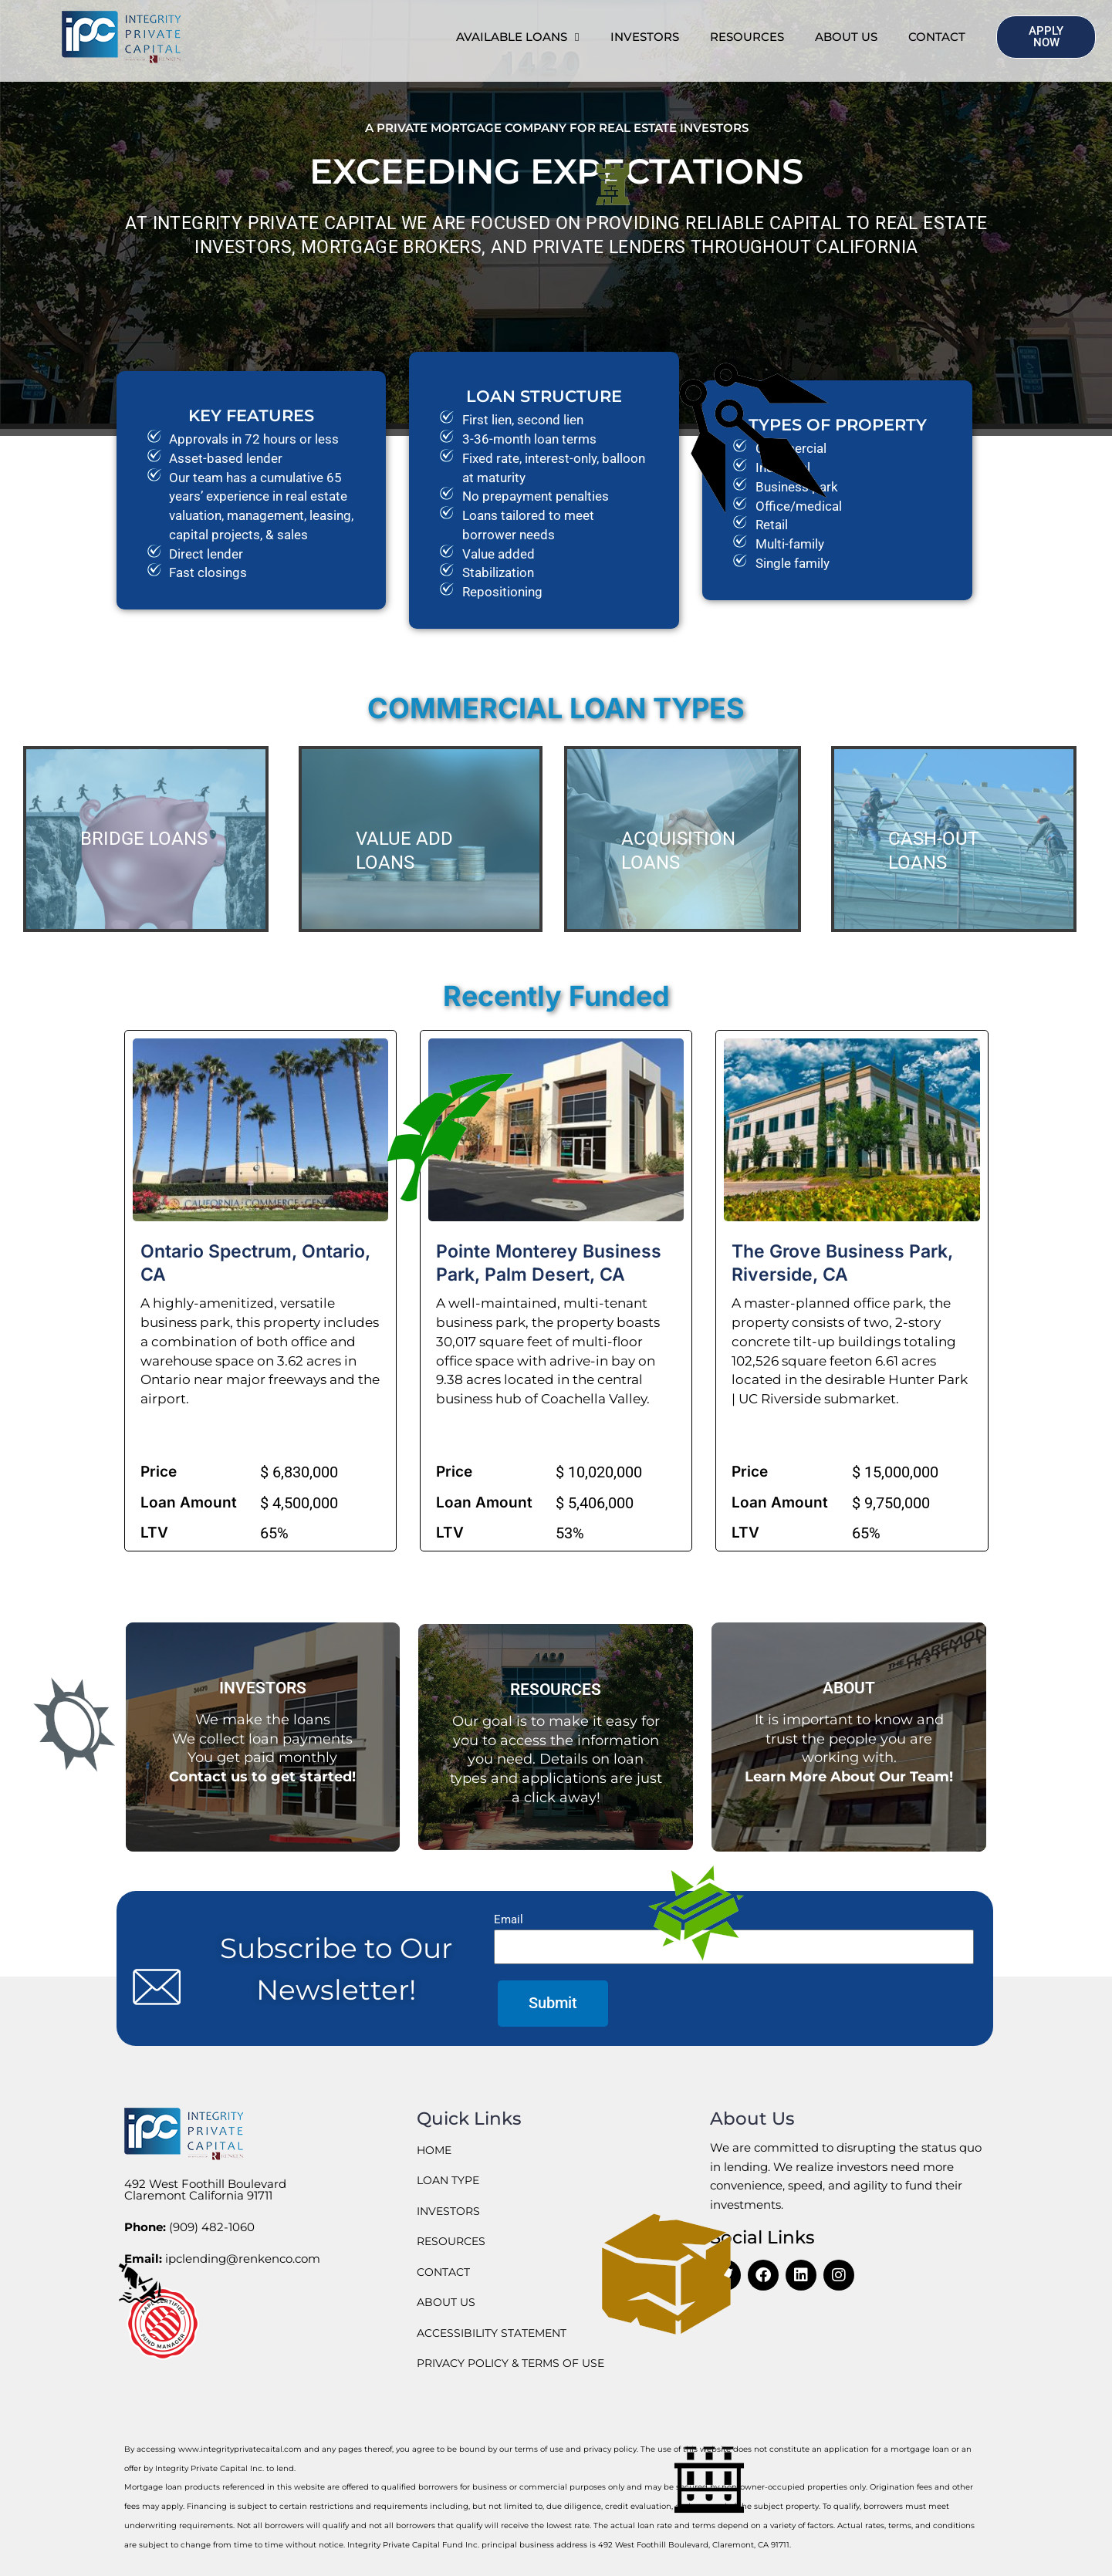 The width and height of the screenshot is (1112, 2576). I want to click on indicates a failed or crashed process, so click(142, 2280).